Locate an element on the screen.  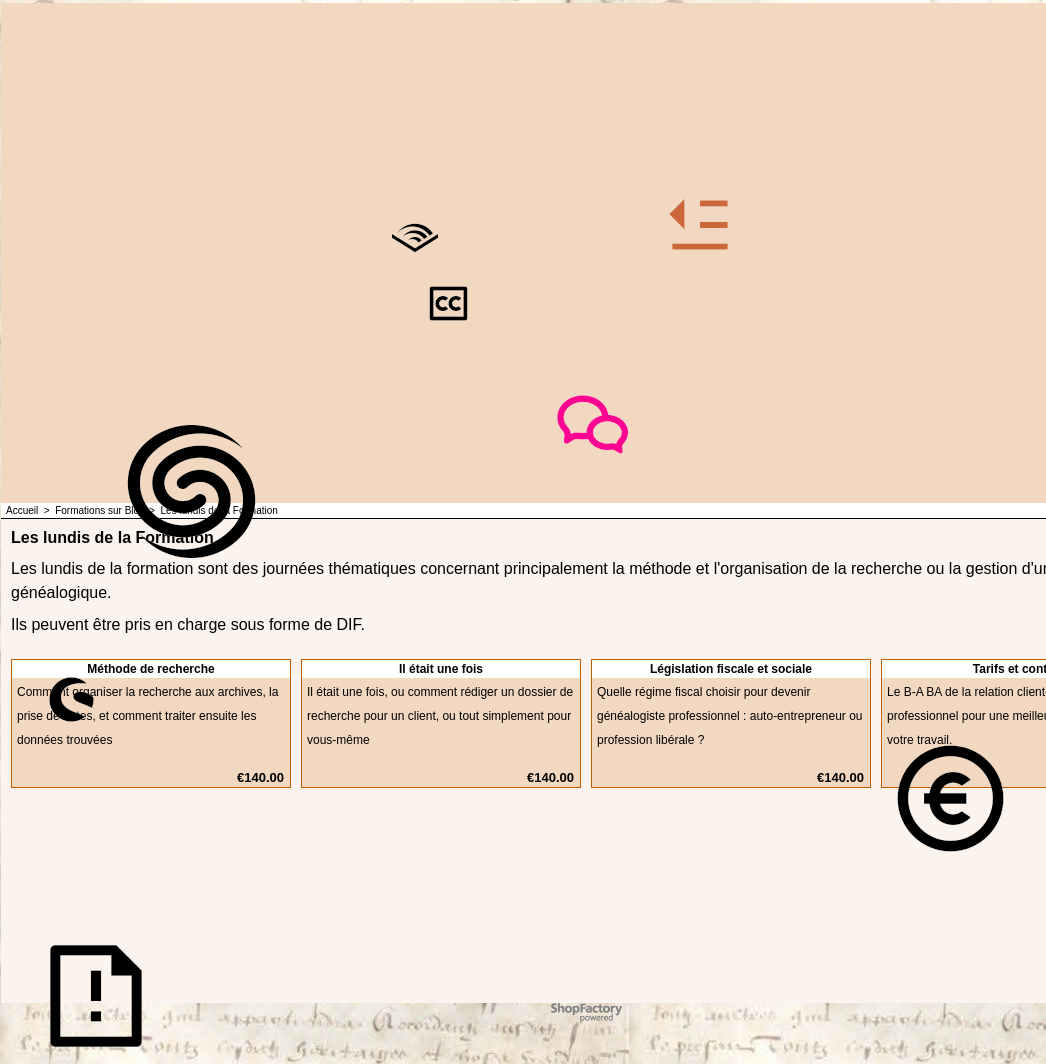
collapse the sidebar menu is located at coordinates (700, 225).